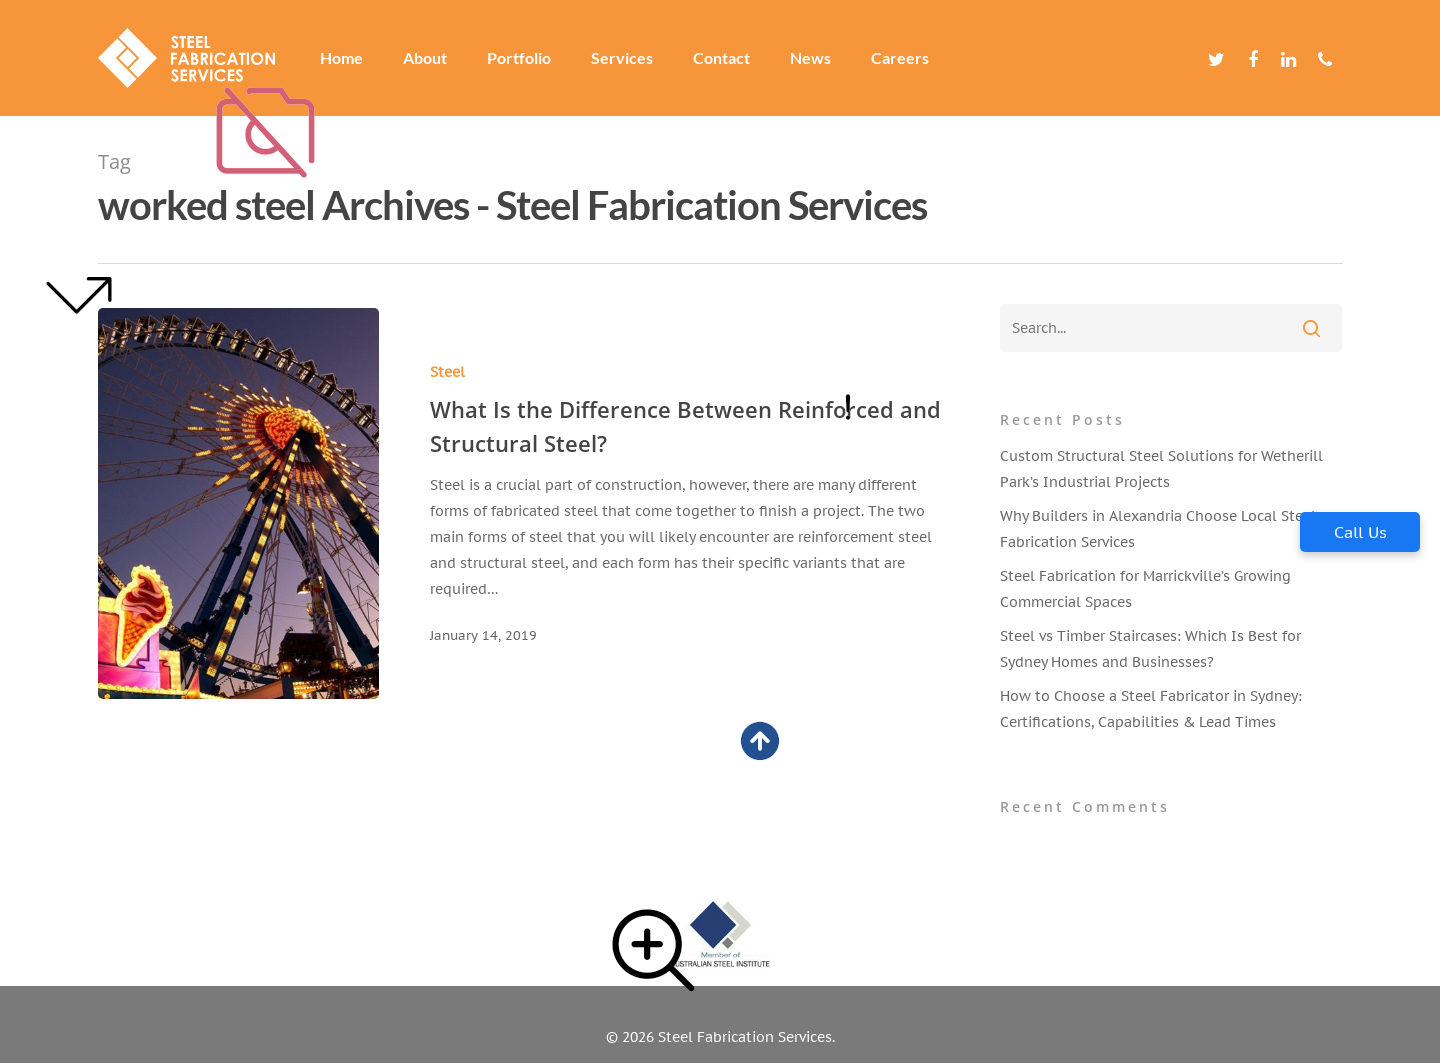 Image resolution: width=1440 pixels, height=1063 pixels. Describe the element at coordinates (760, 741) in the screenshot. I see `upload a file or content` at that location.